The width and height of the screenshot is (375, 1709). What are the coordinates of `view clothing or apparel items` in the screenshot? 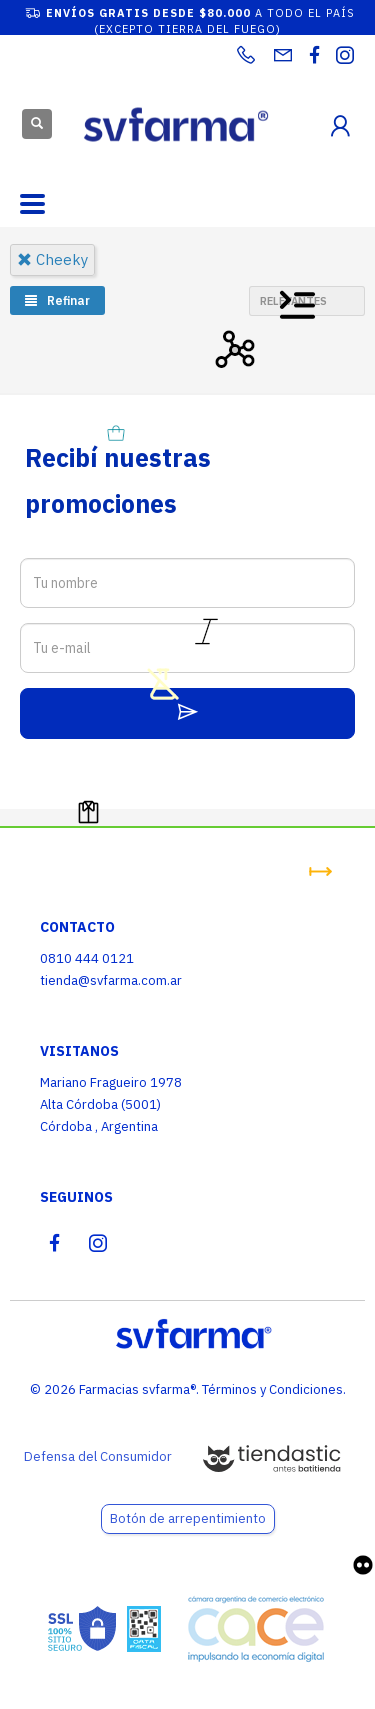 It's located at (88, 812).